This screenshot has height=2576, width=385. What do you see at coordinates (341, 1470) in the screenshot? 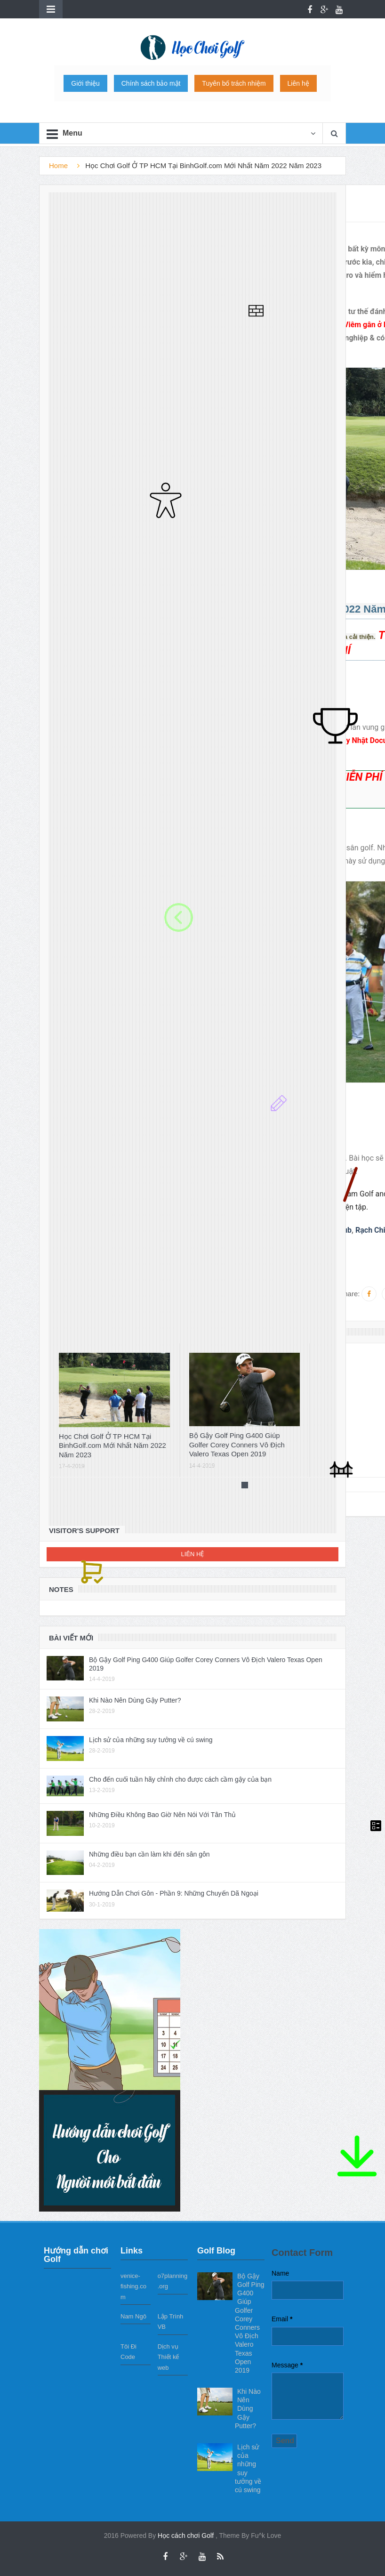
I see `navigate to bridges or overpasses on a map` at bounding box center [341, 1470].